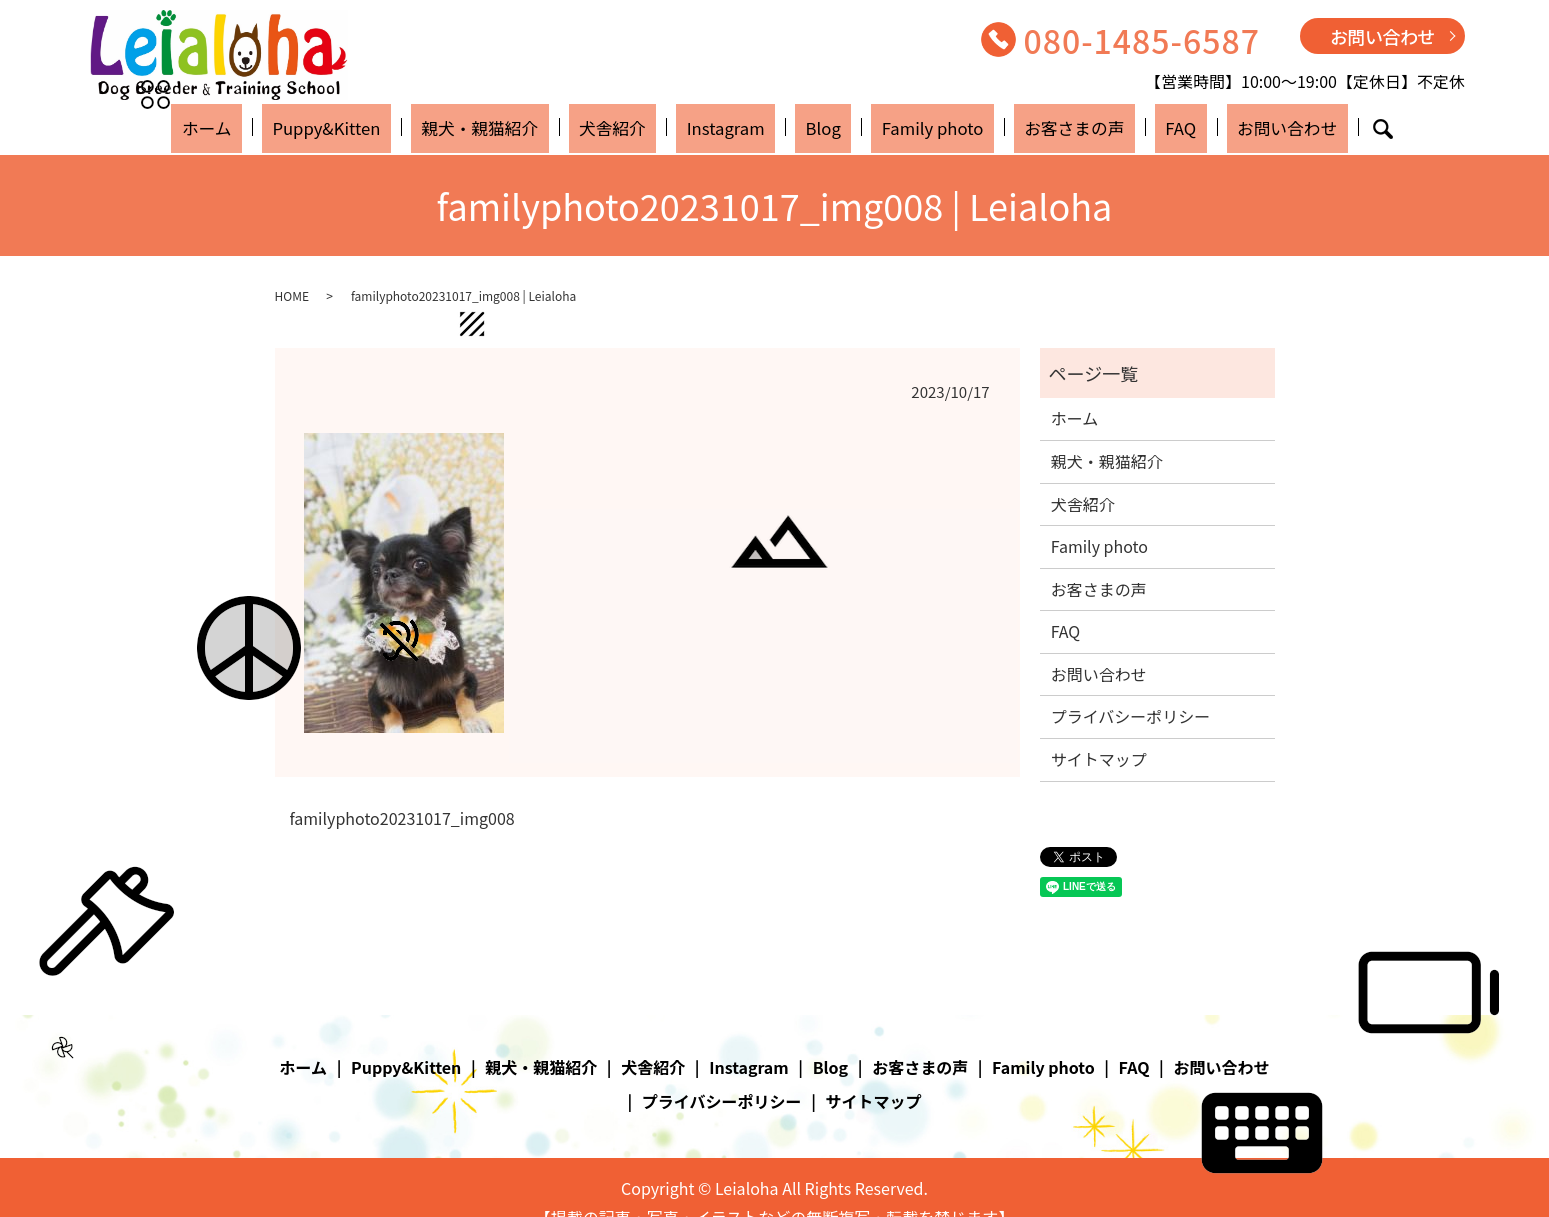 The width and height of the screenshot is (1549, 1217). What do you see at coordinates (1426, 992) in the screenshot?
I see `indicates battery is completely drained` at bounding box center [1426, 992].